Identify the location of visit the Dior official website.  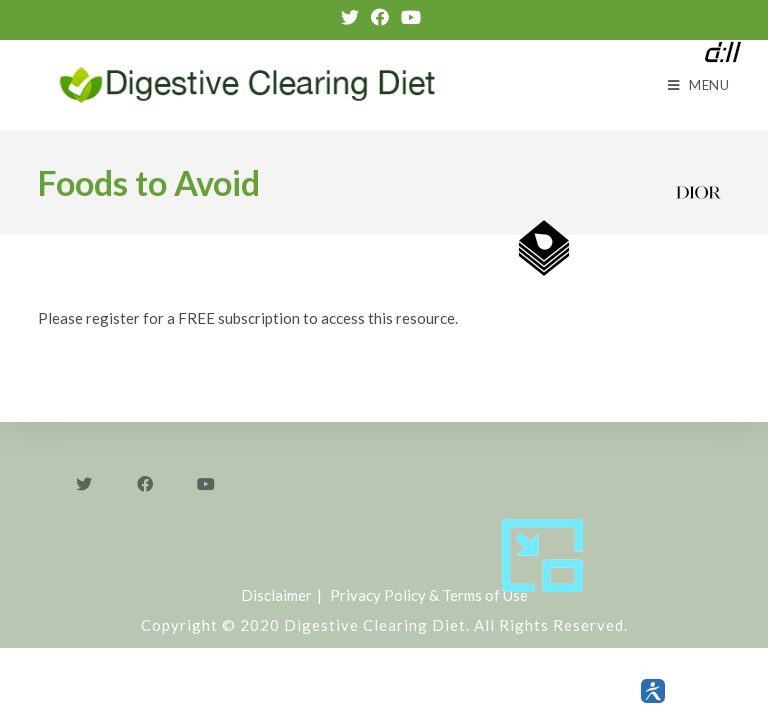
(698, 192).